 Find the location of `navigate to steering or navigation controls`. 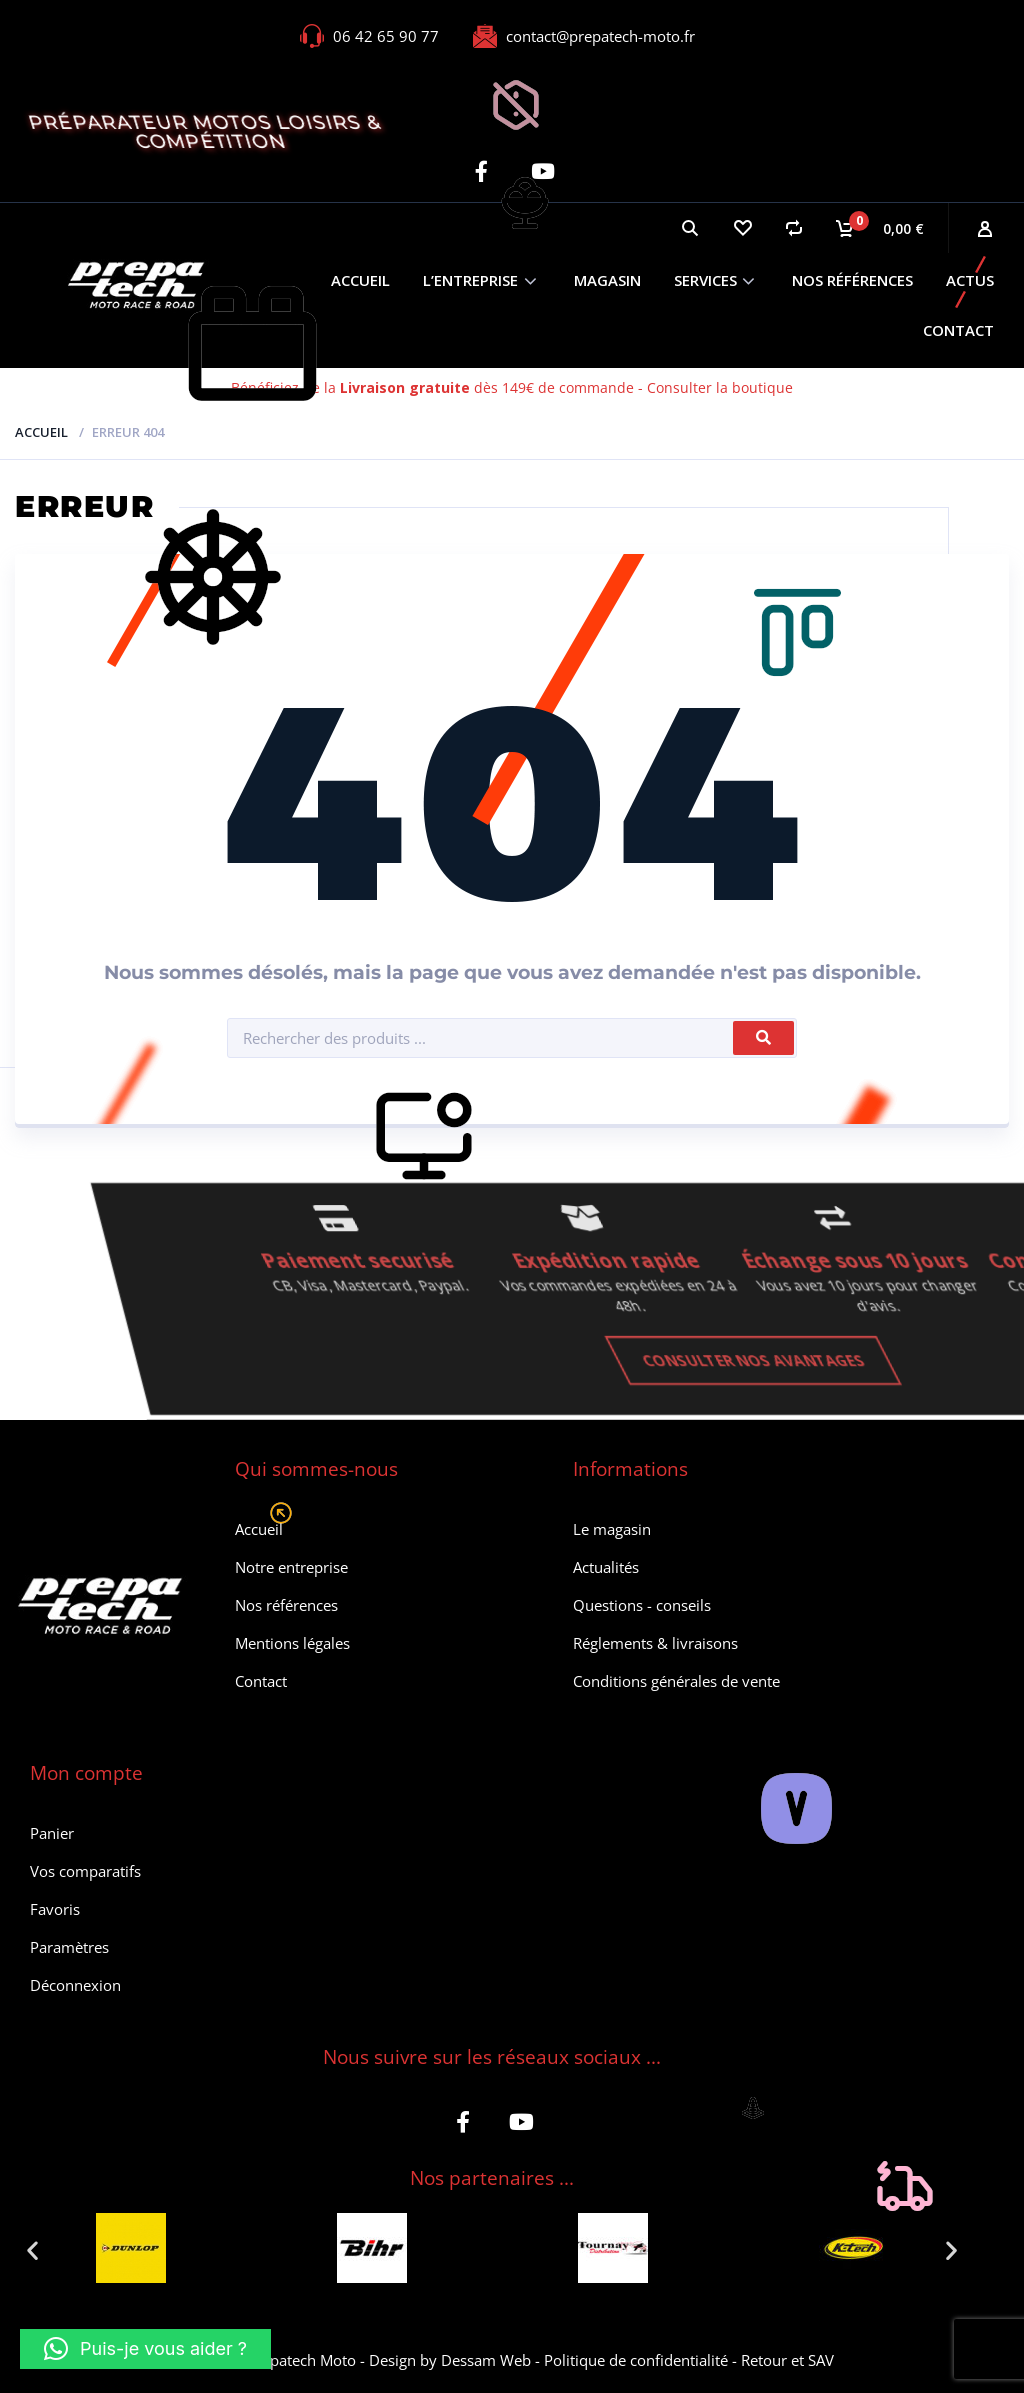

navigate to steering or navigation controls is located at coordinates (213, 577).